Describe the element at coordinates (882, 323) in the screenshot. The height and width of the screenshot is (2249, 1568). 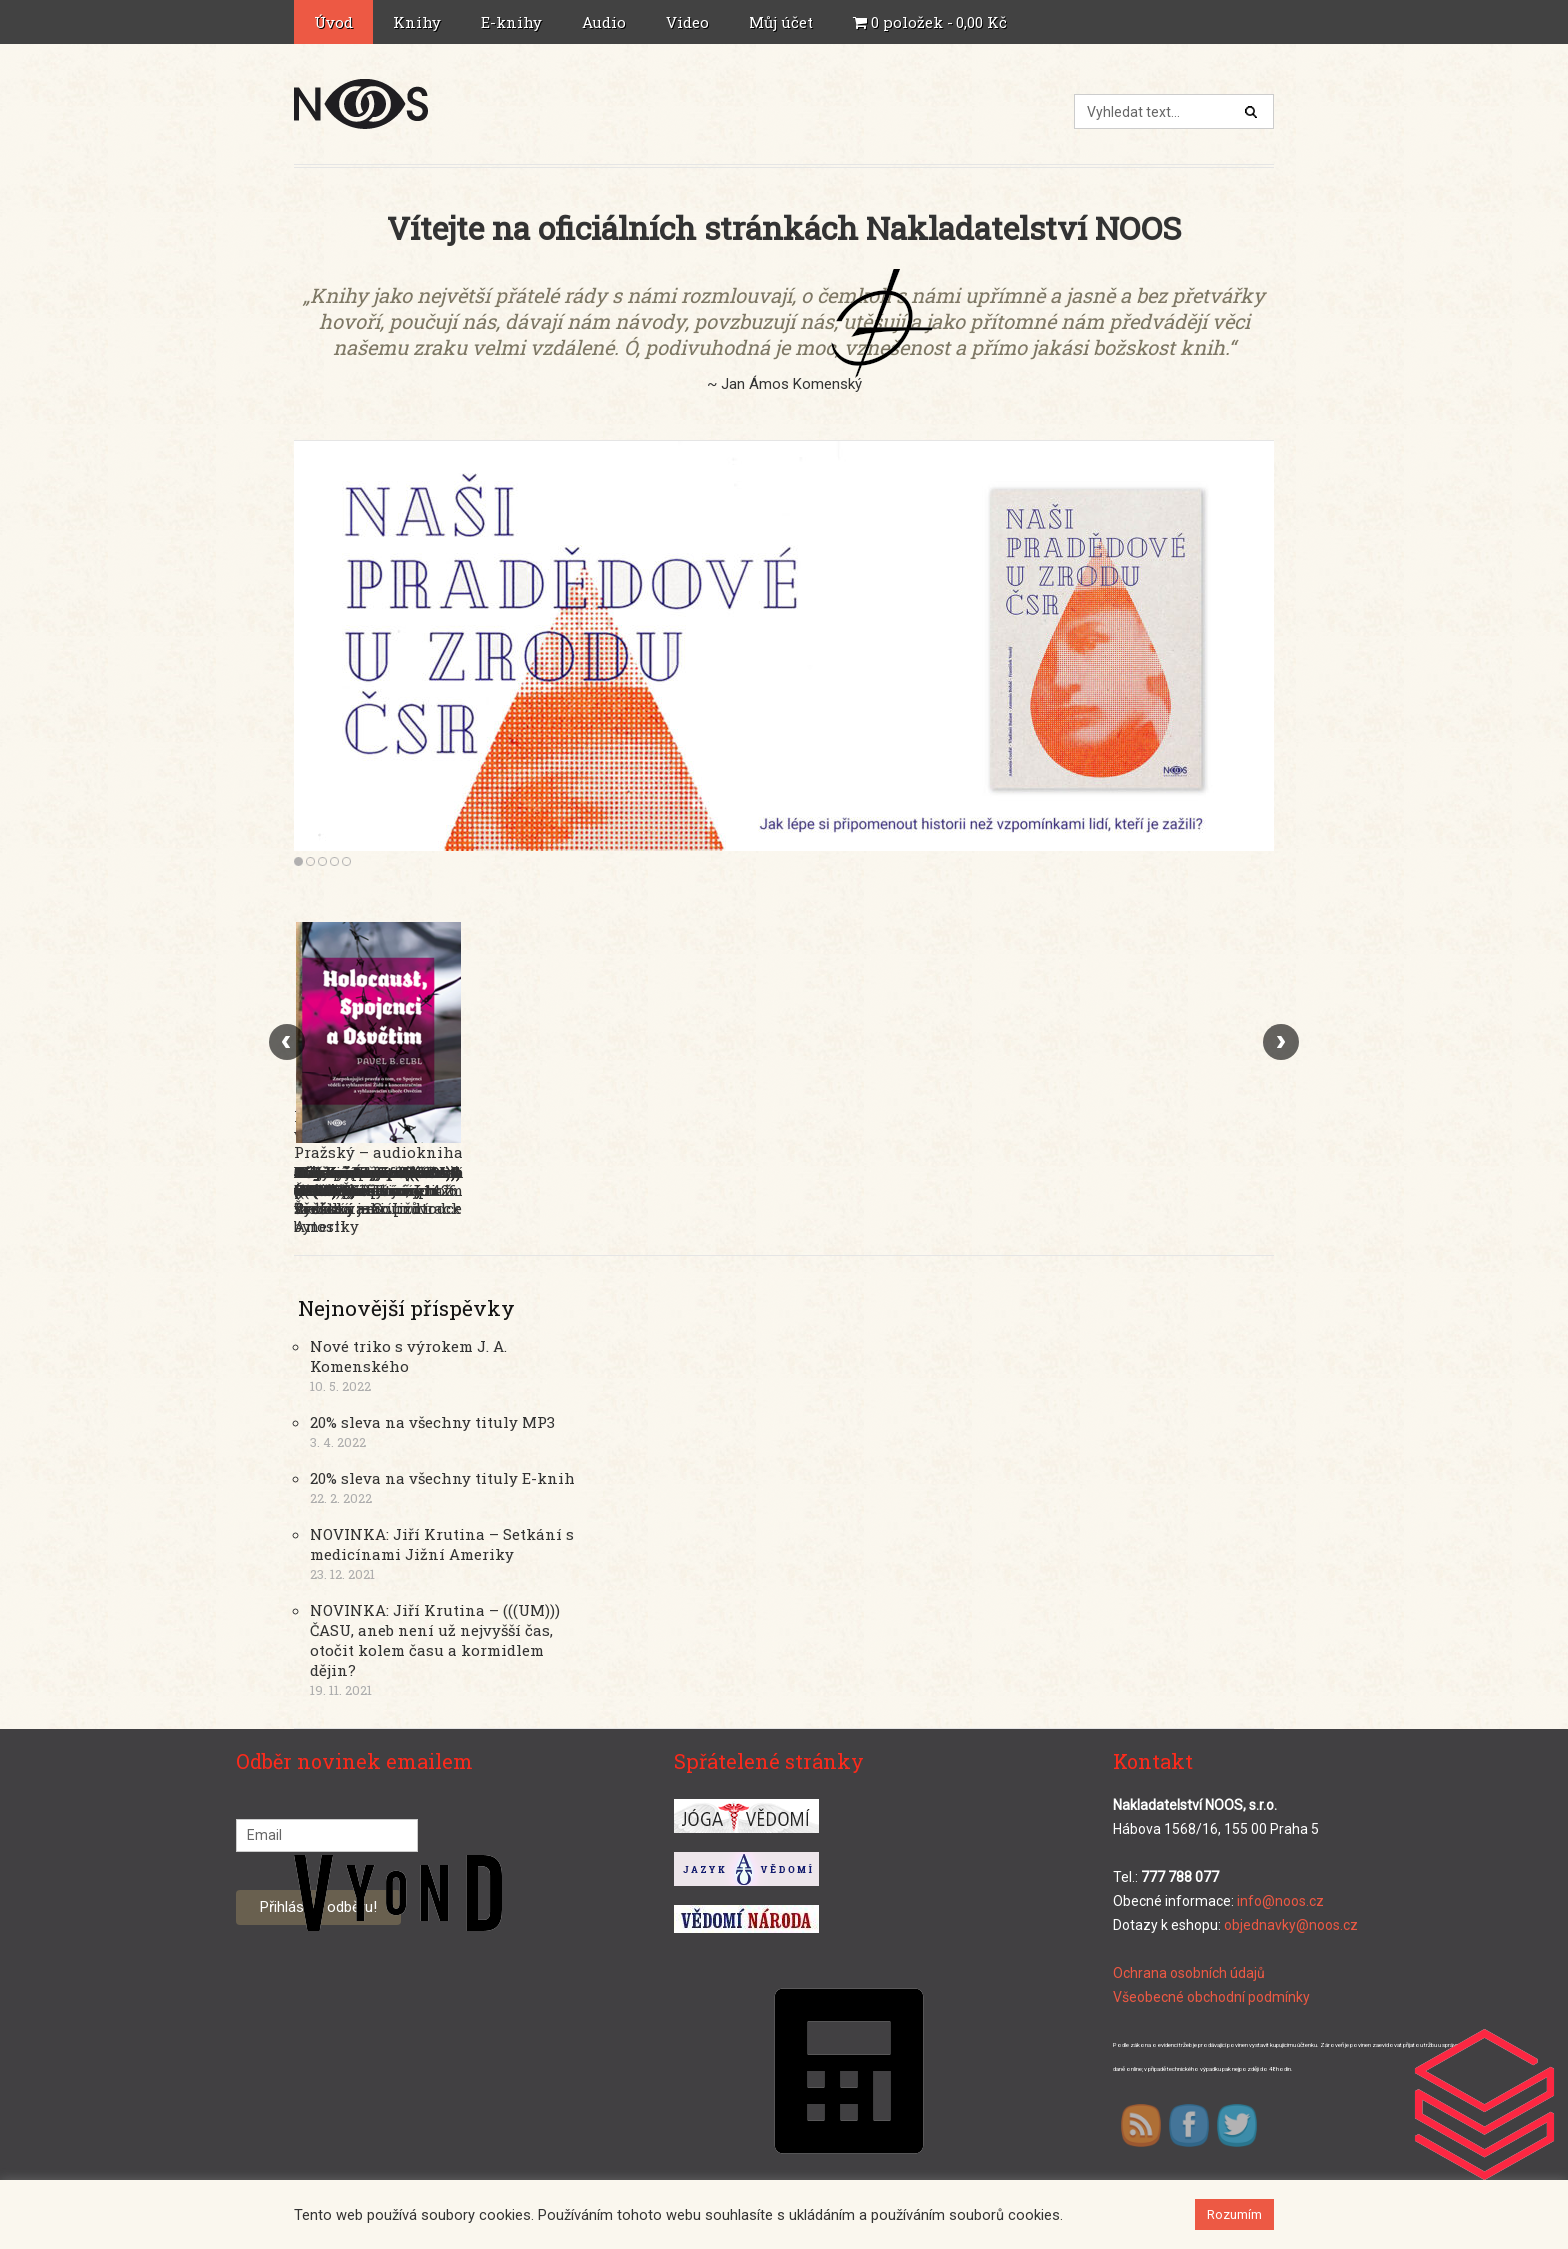
I see `bohemia interactive company logo` at that location.